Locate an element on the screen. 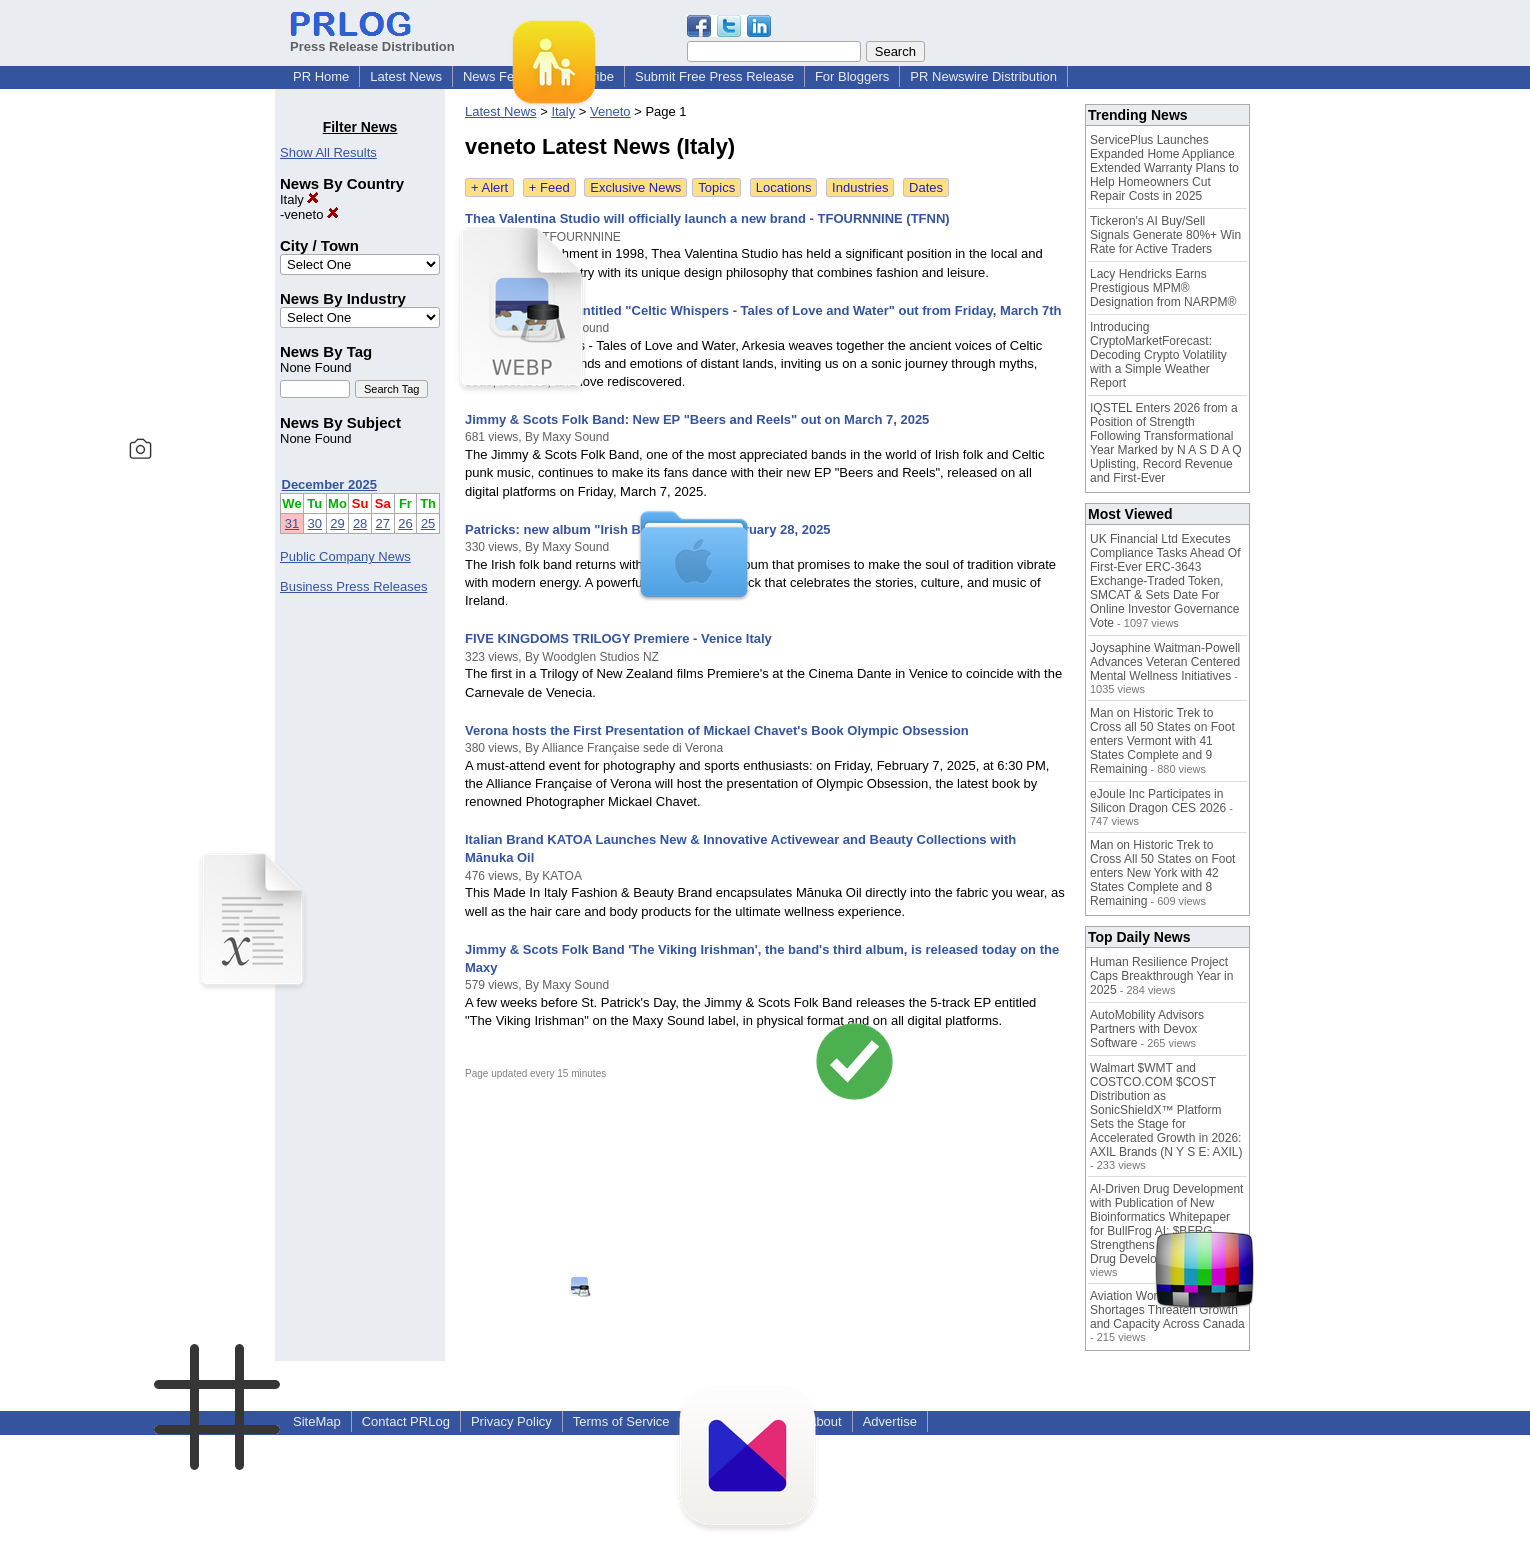 The width and height of the screenshot is (1530, 1550). open Moon FM podcast app is located at coordinates (747, 1457).